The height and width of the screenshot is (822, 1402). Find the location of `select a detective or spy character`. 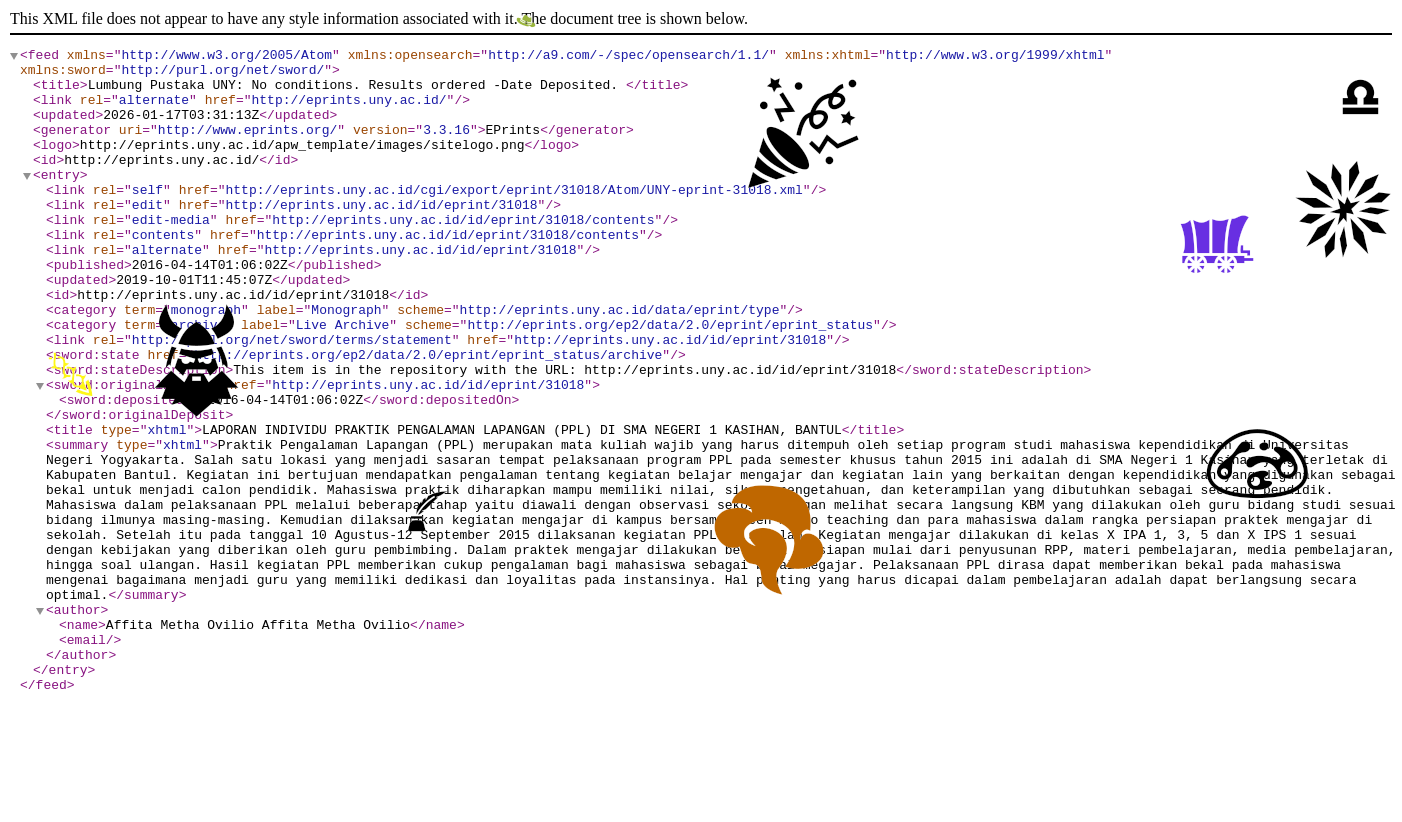

select a detective or spy character is located at coordinates (526, 21).